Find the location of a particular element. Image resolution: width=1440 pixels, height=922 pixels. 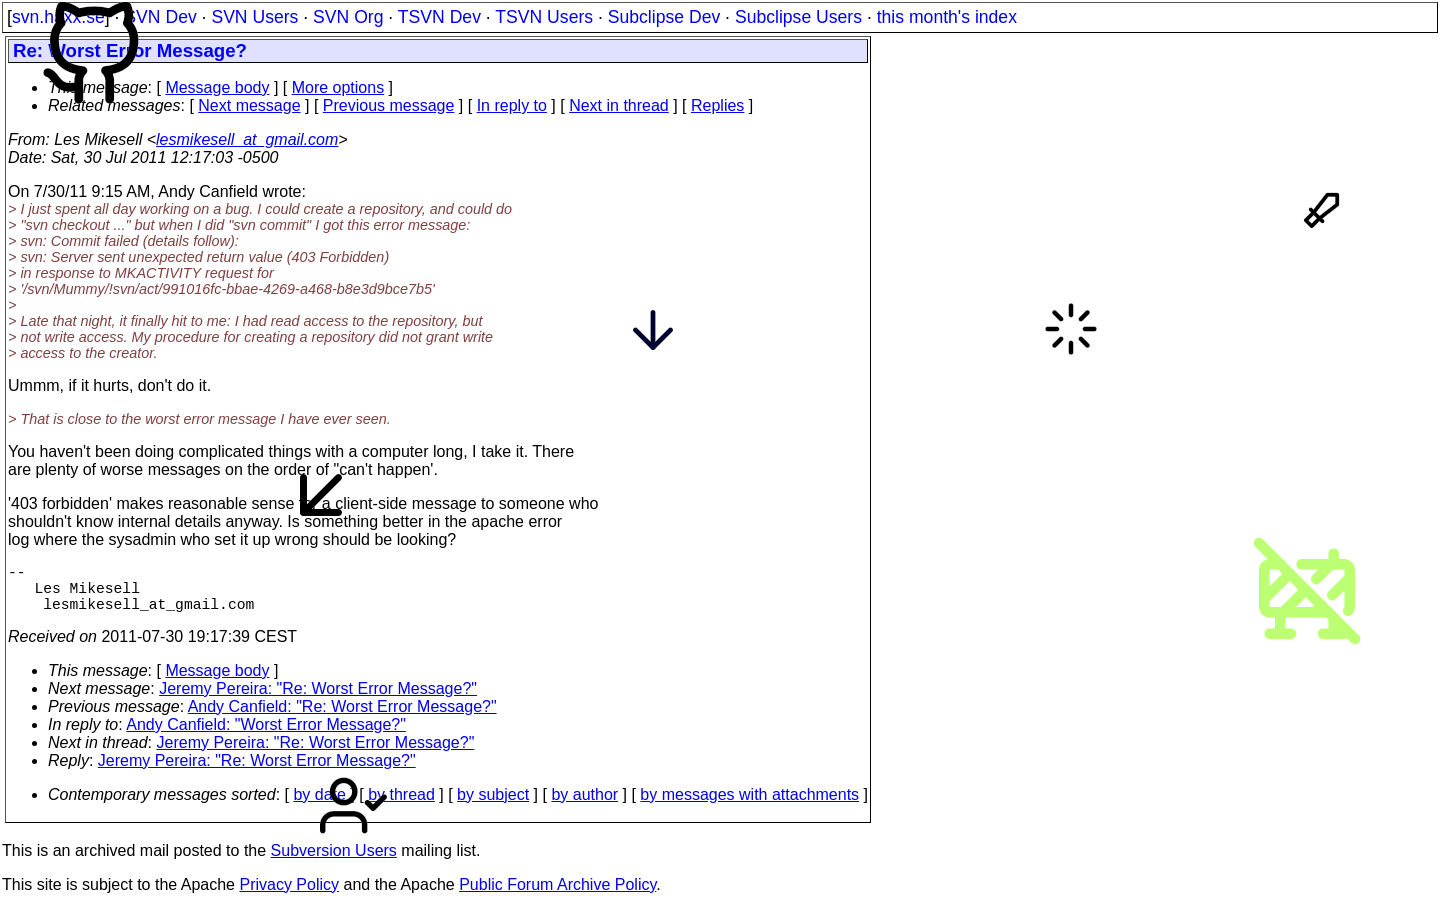

download a file or content is located at coordinates (653, 330).